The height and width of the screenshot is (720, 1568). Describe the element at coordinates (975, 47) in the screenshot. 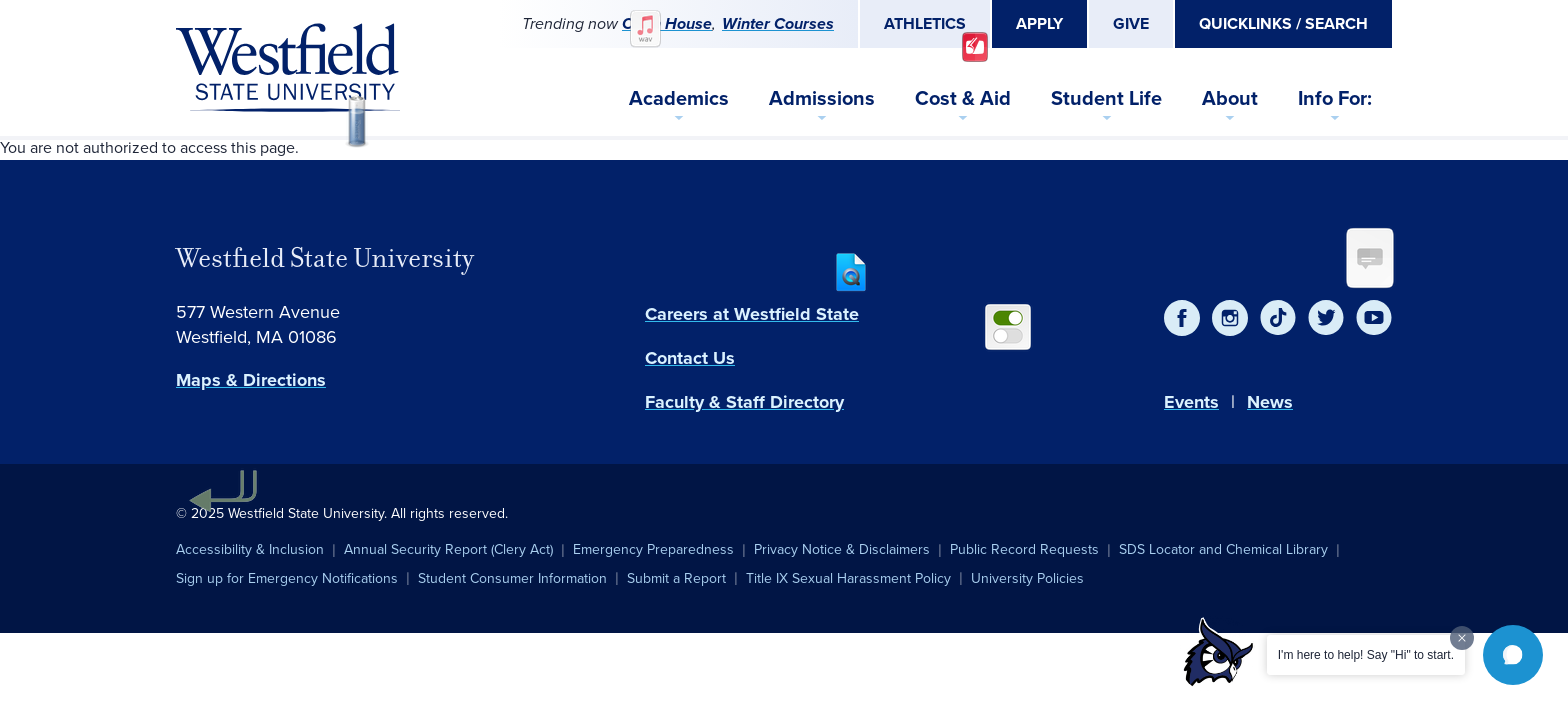

I see `an EPS image file` at that location.